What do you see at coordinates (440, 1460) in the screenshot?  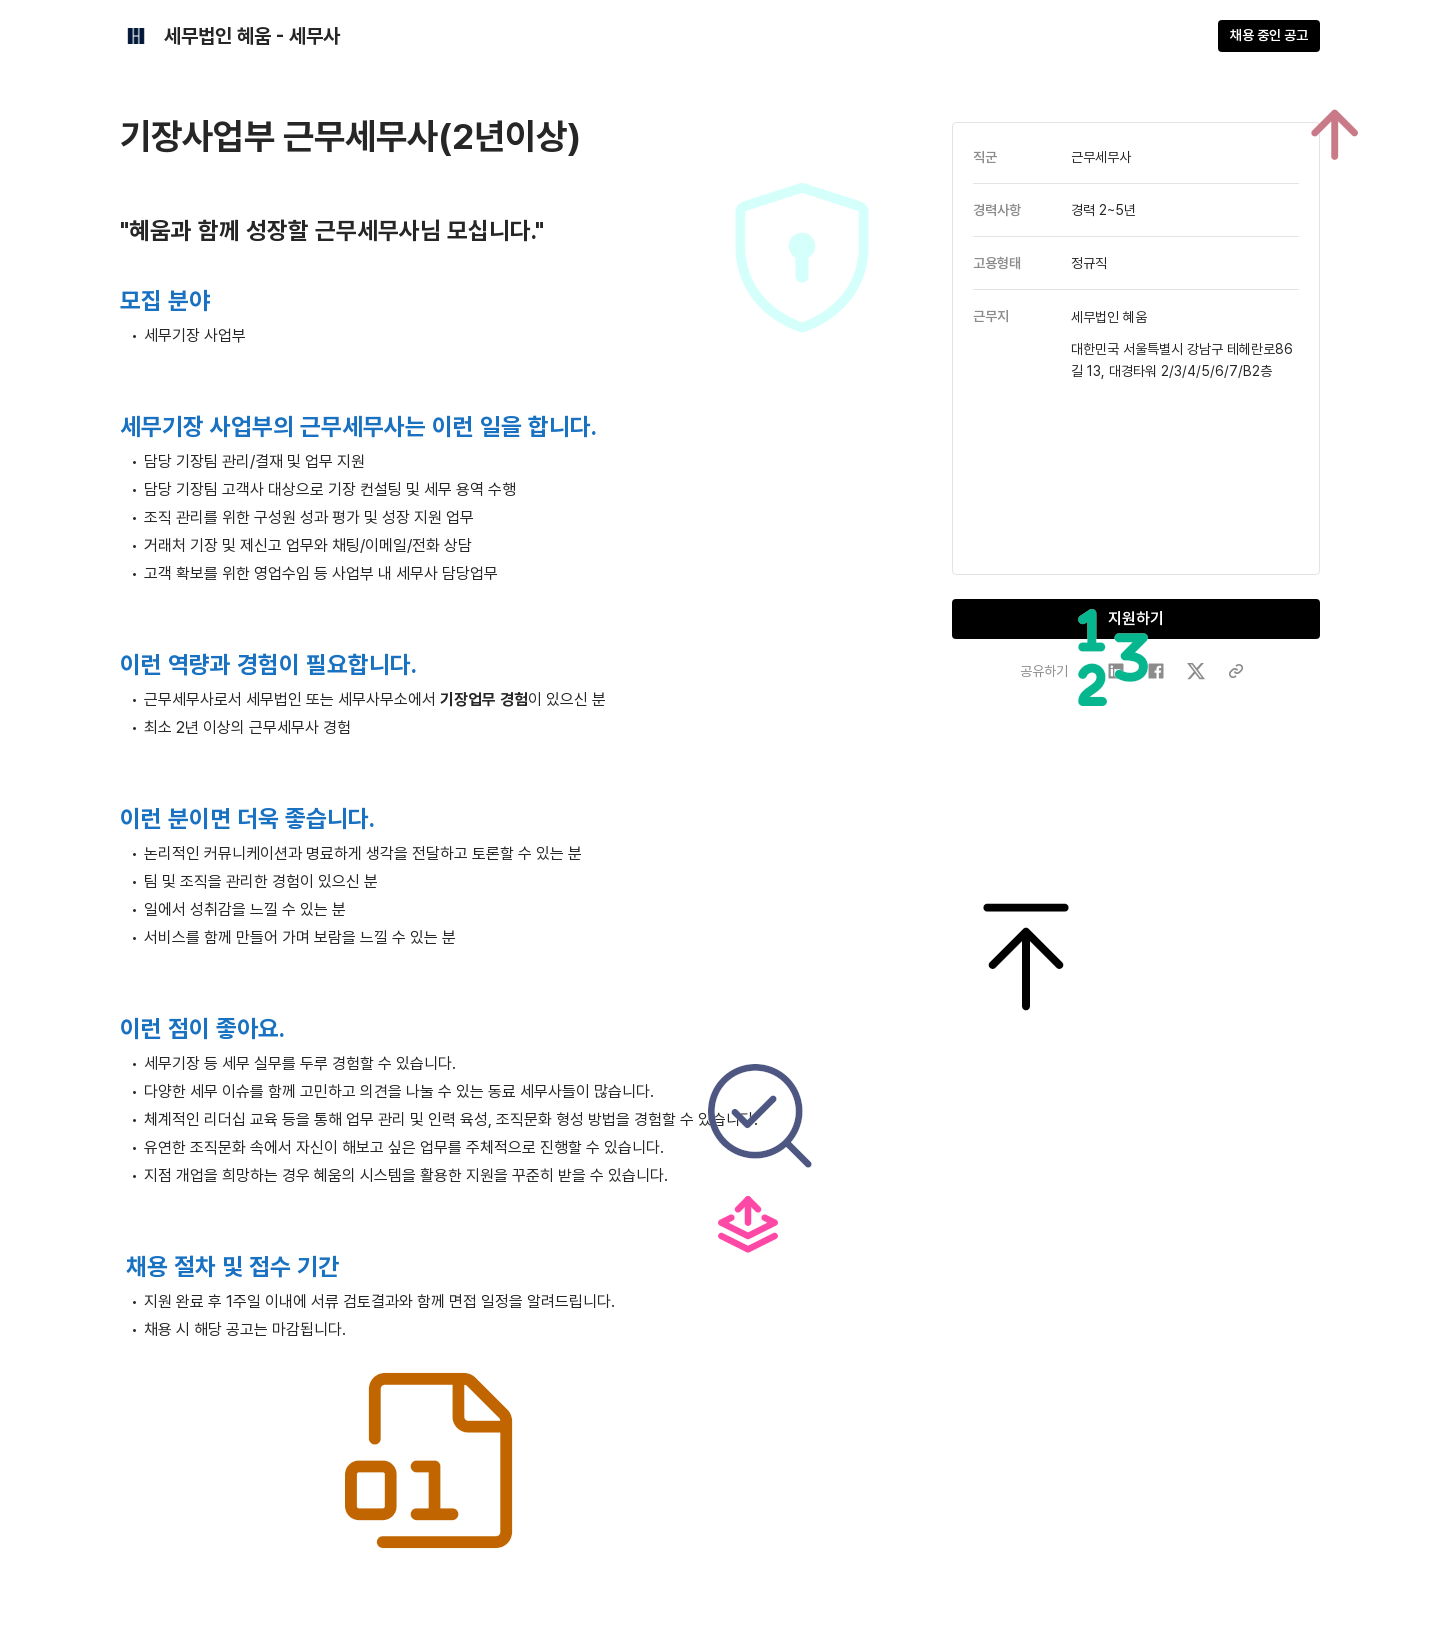 I see `view or open a binary file` at bounding box center [440, 1460].